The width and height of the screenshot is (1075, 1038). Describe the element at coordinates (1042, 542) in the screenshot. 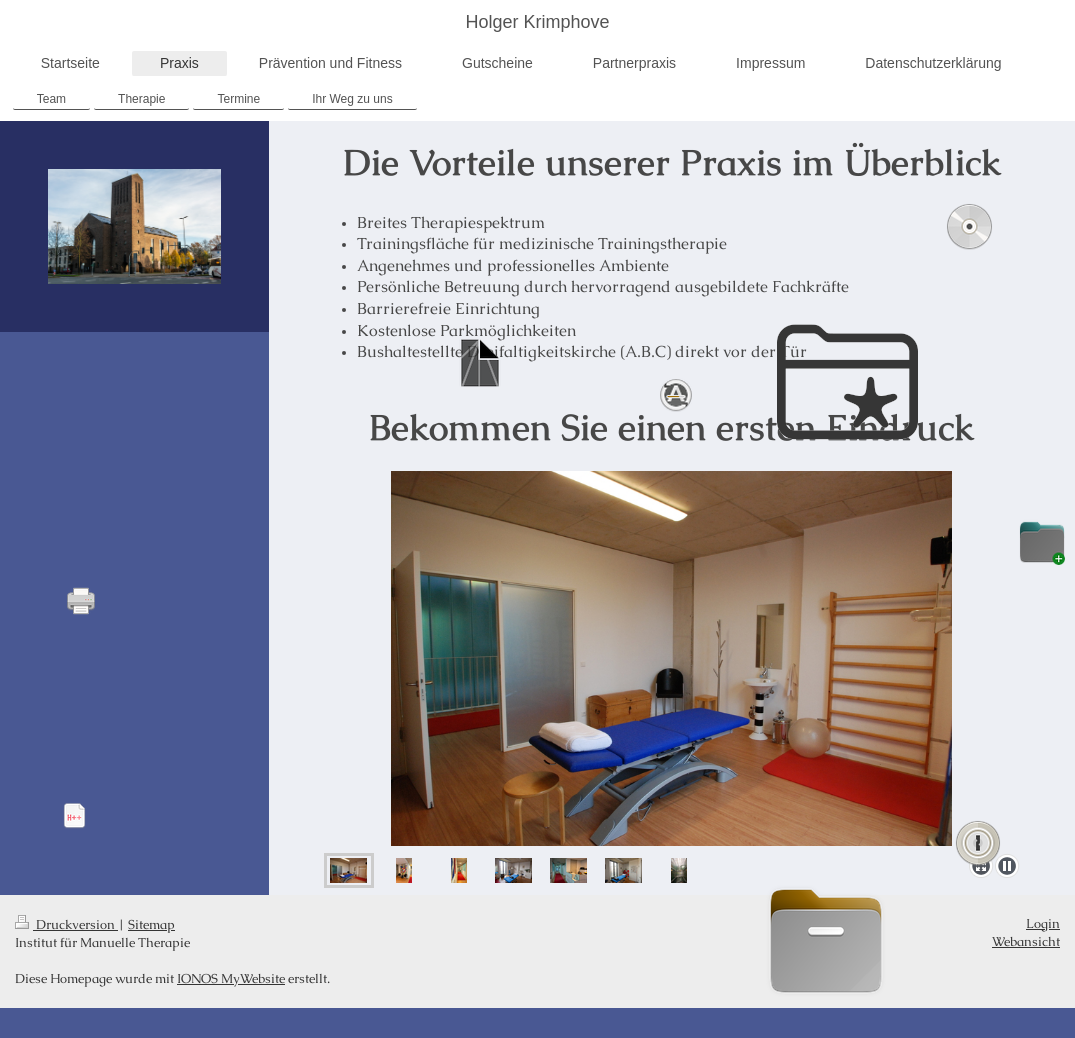

I see `create a new folder` at that location.